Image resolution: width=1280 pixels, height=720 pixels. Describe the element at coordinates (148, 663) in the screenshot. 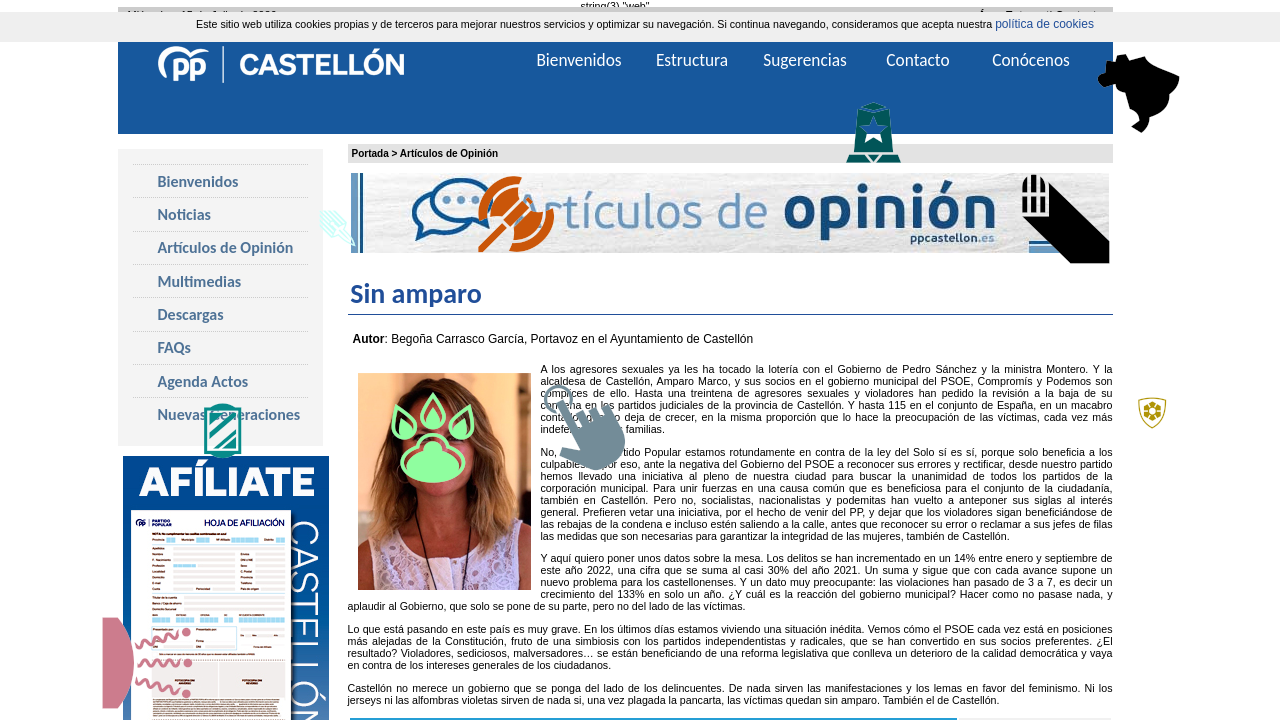

I see `indicates radiation or radioactive hazard warning` at that location.